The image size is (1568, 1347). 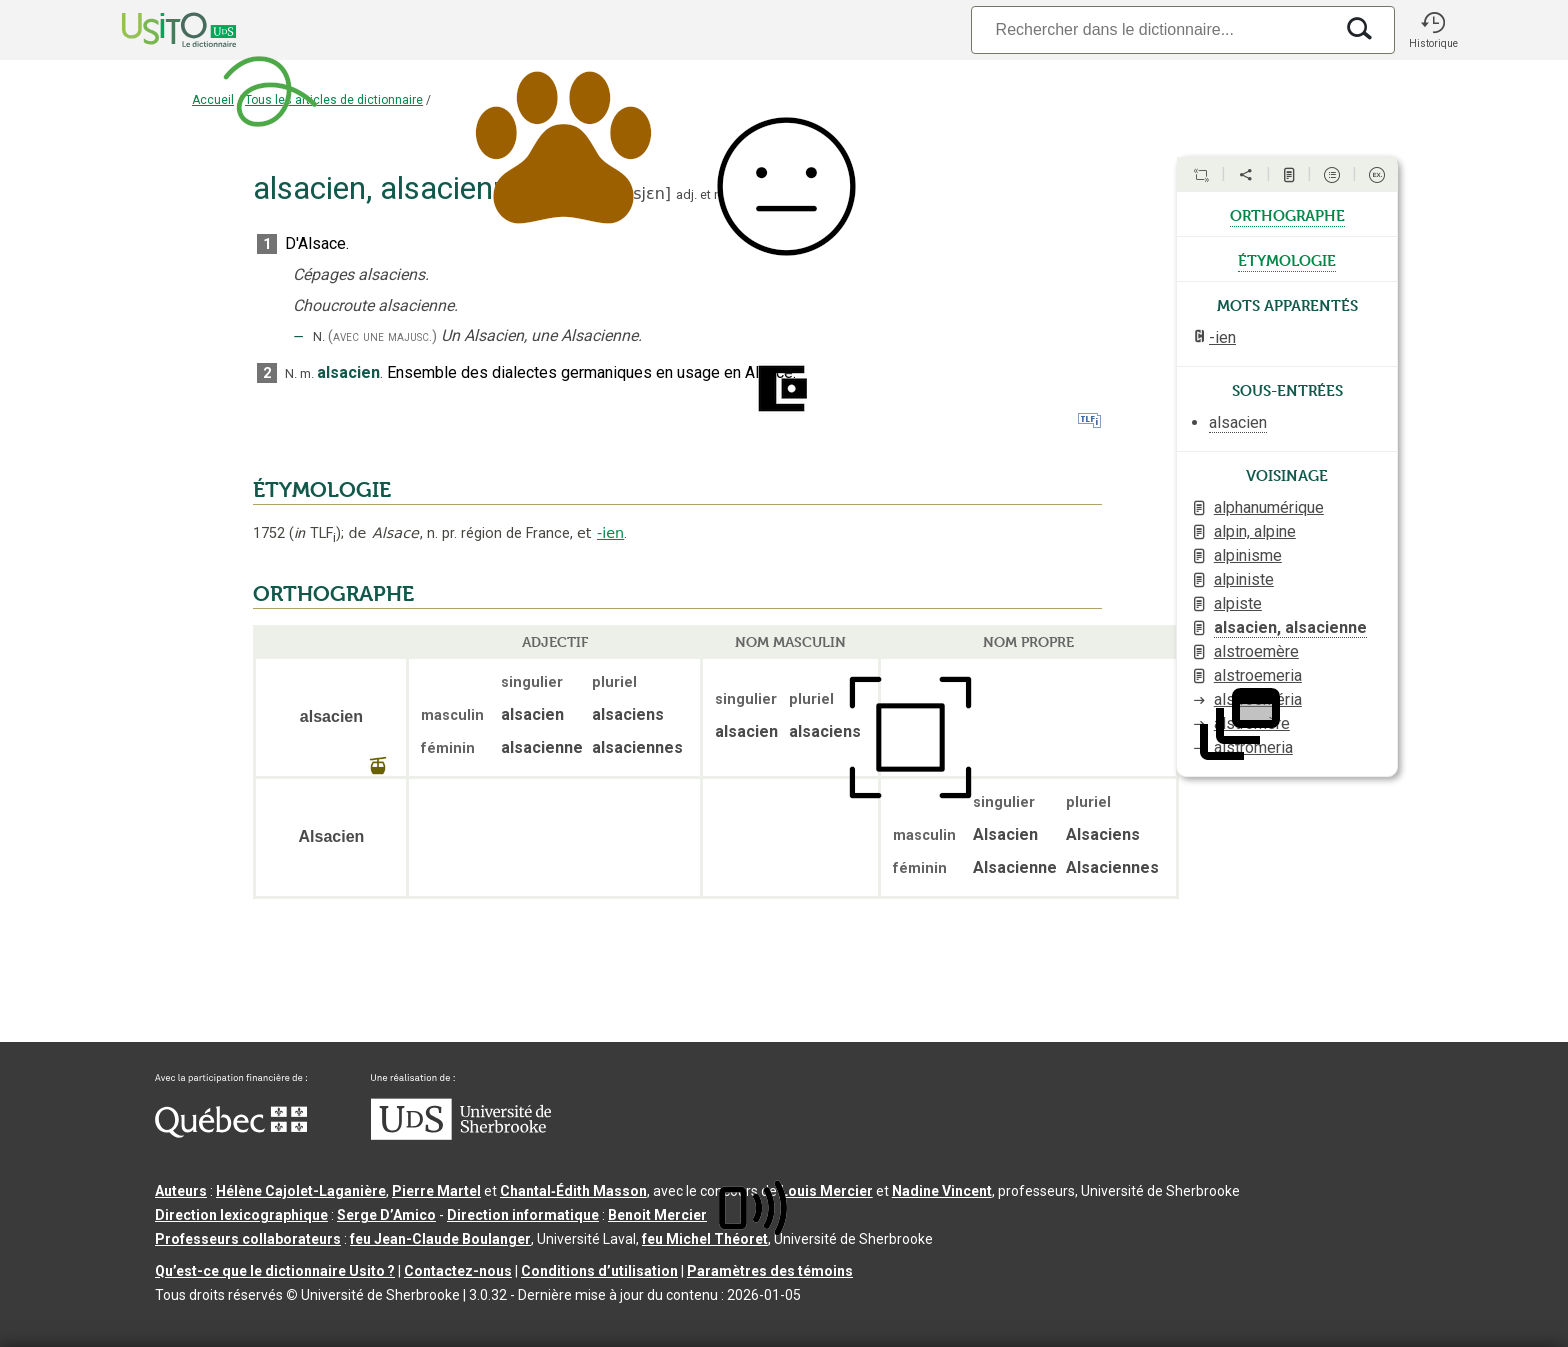 I want to click on access ski lift or cable car information, so click(x=378, y=766).